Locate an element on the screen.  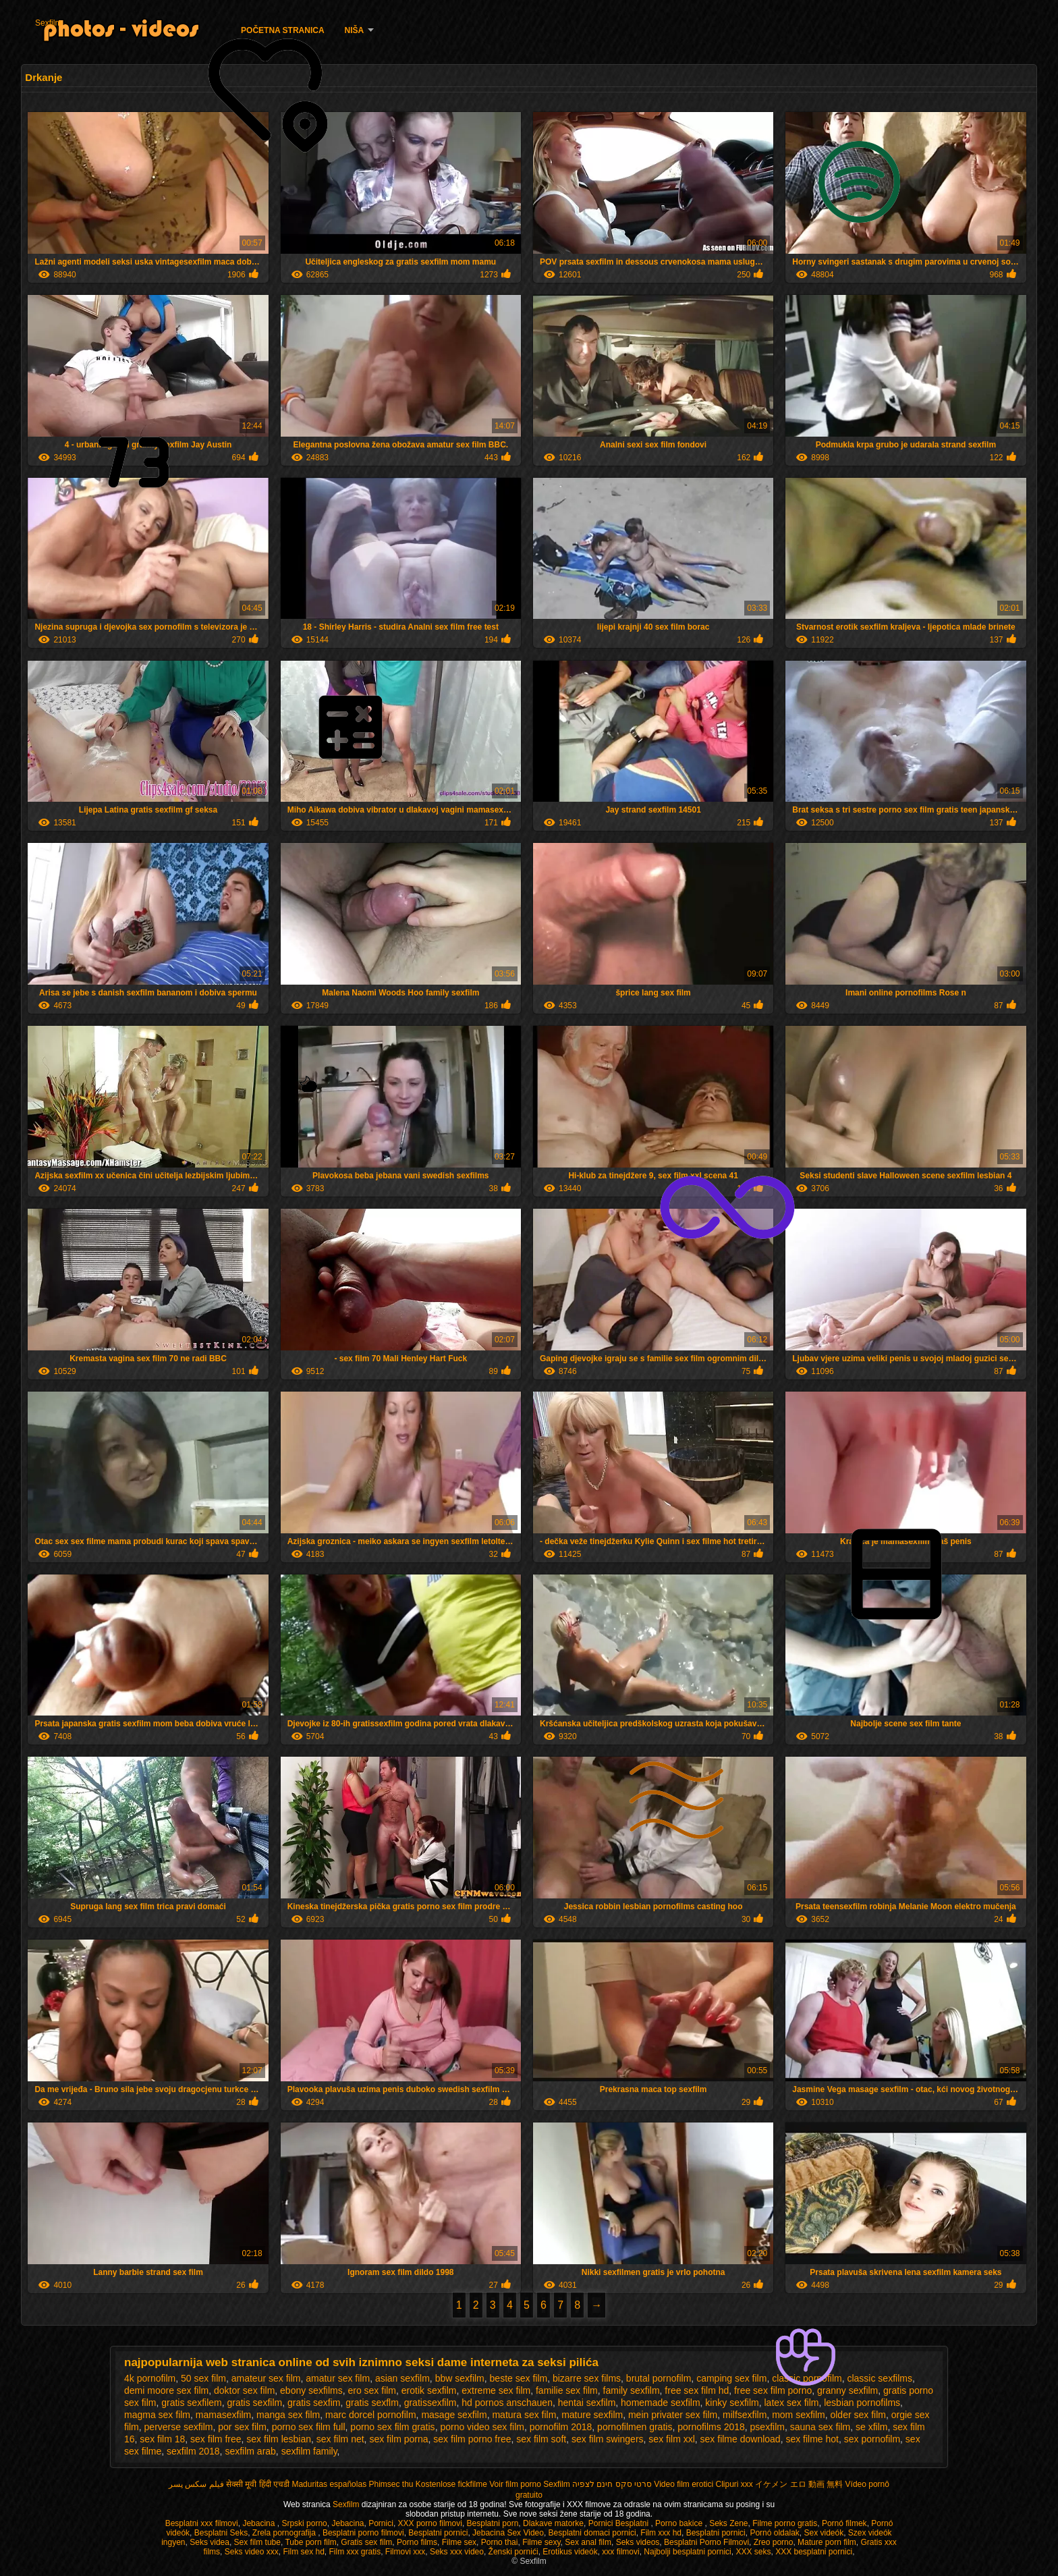
indicates water or aquatic features is located at coordinates (676, 1800).